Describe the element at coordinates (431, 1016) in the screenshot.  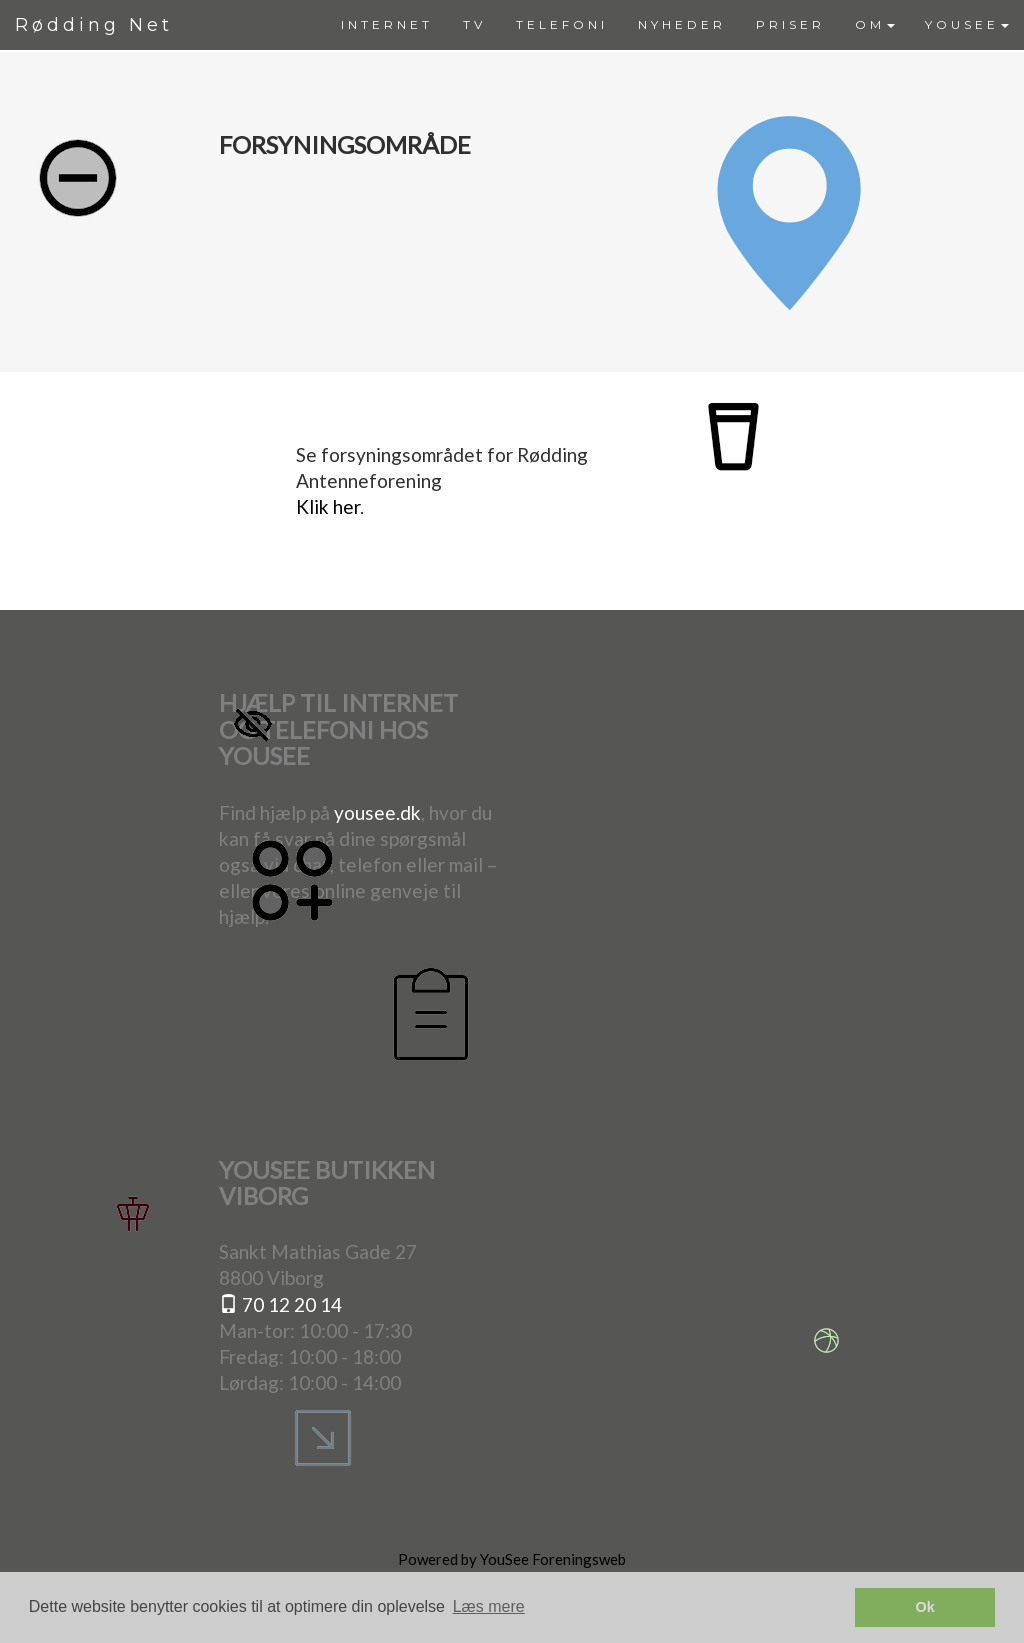
I see `view clipboard contents` at that location.